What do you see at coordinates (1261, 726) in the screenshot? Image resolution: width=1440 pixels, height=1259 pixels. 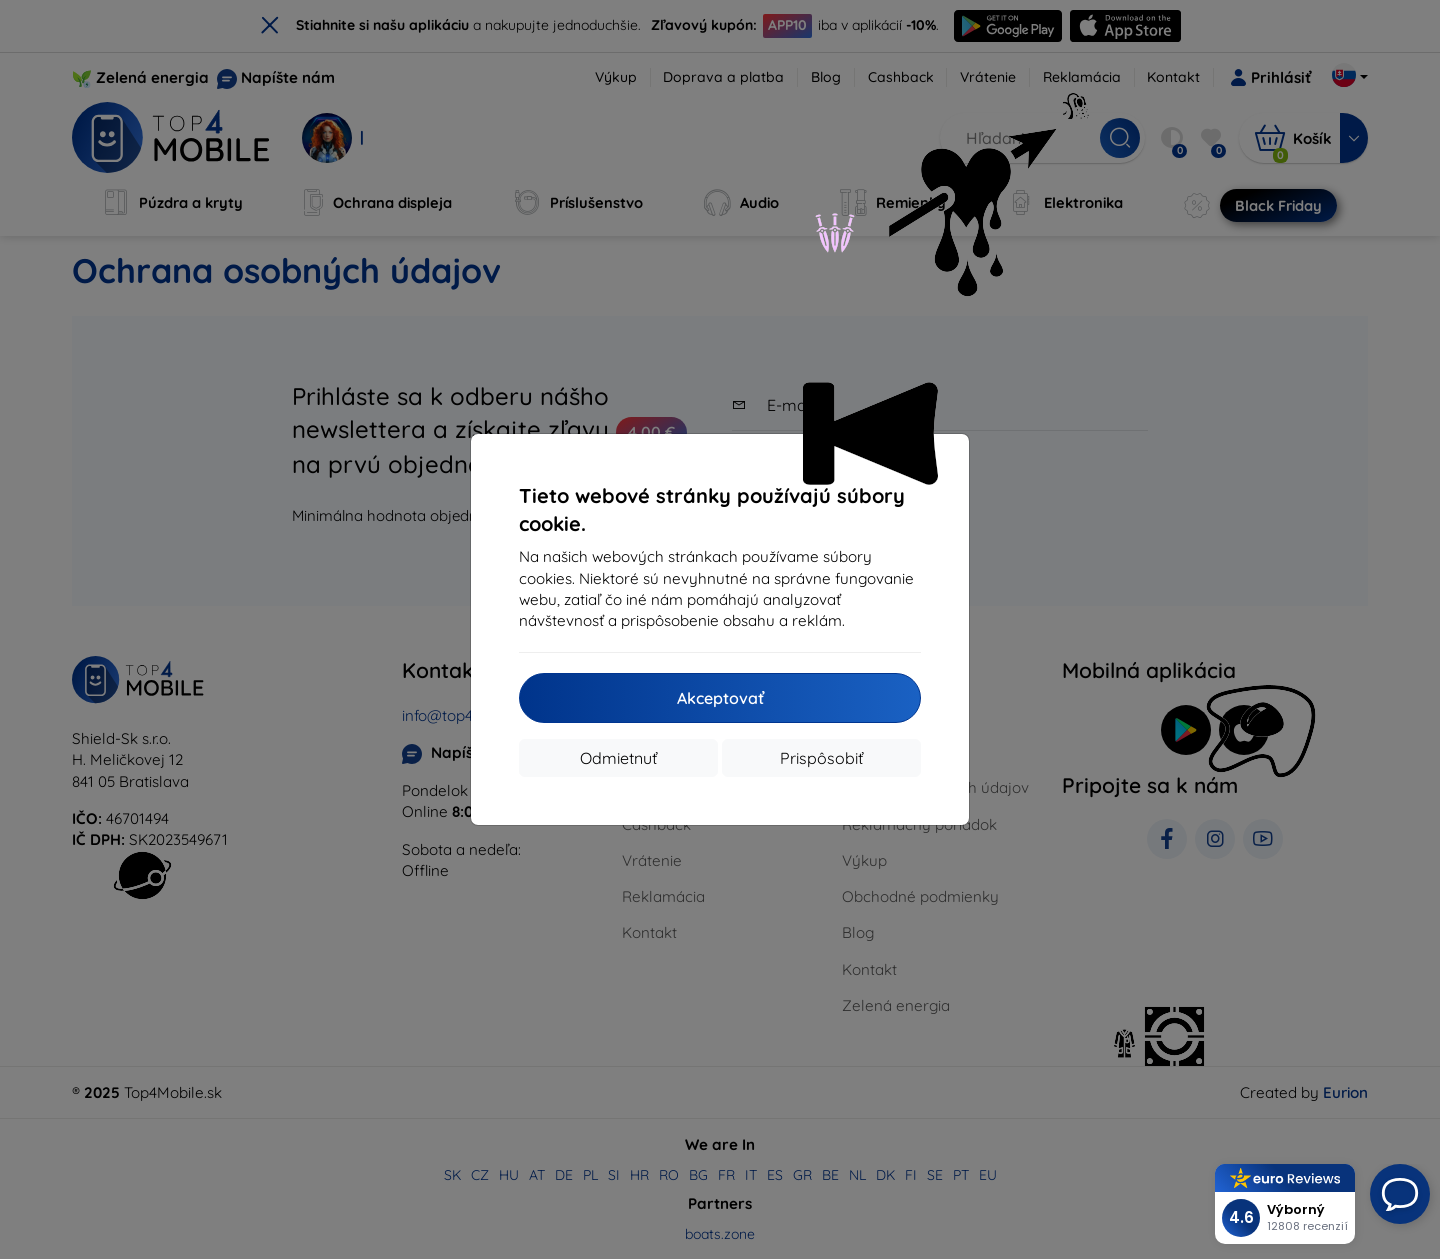 I see `ingredient icon for cooking or recipe apps` at bounding box center [1261, 726].